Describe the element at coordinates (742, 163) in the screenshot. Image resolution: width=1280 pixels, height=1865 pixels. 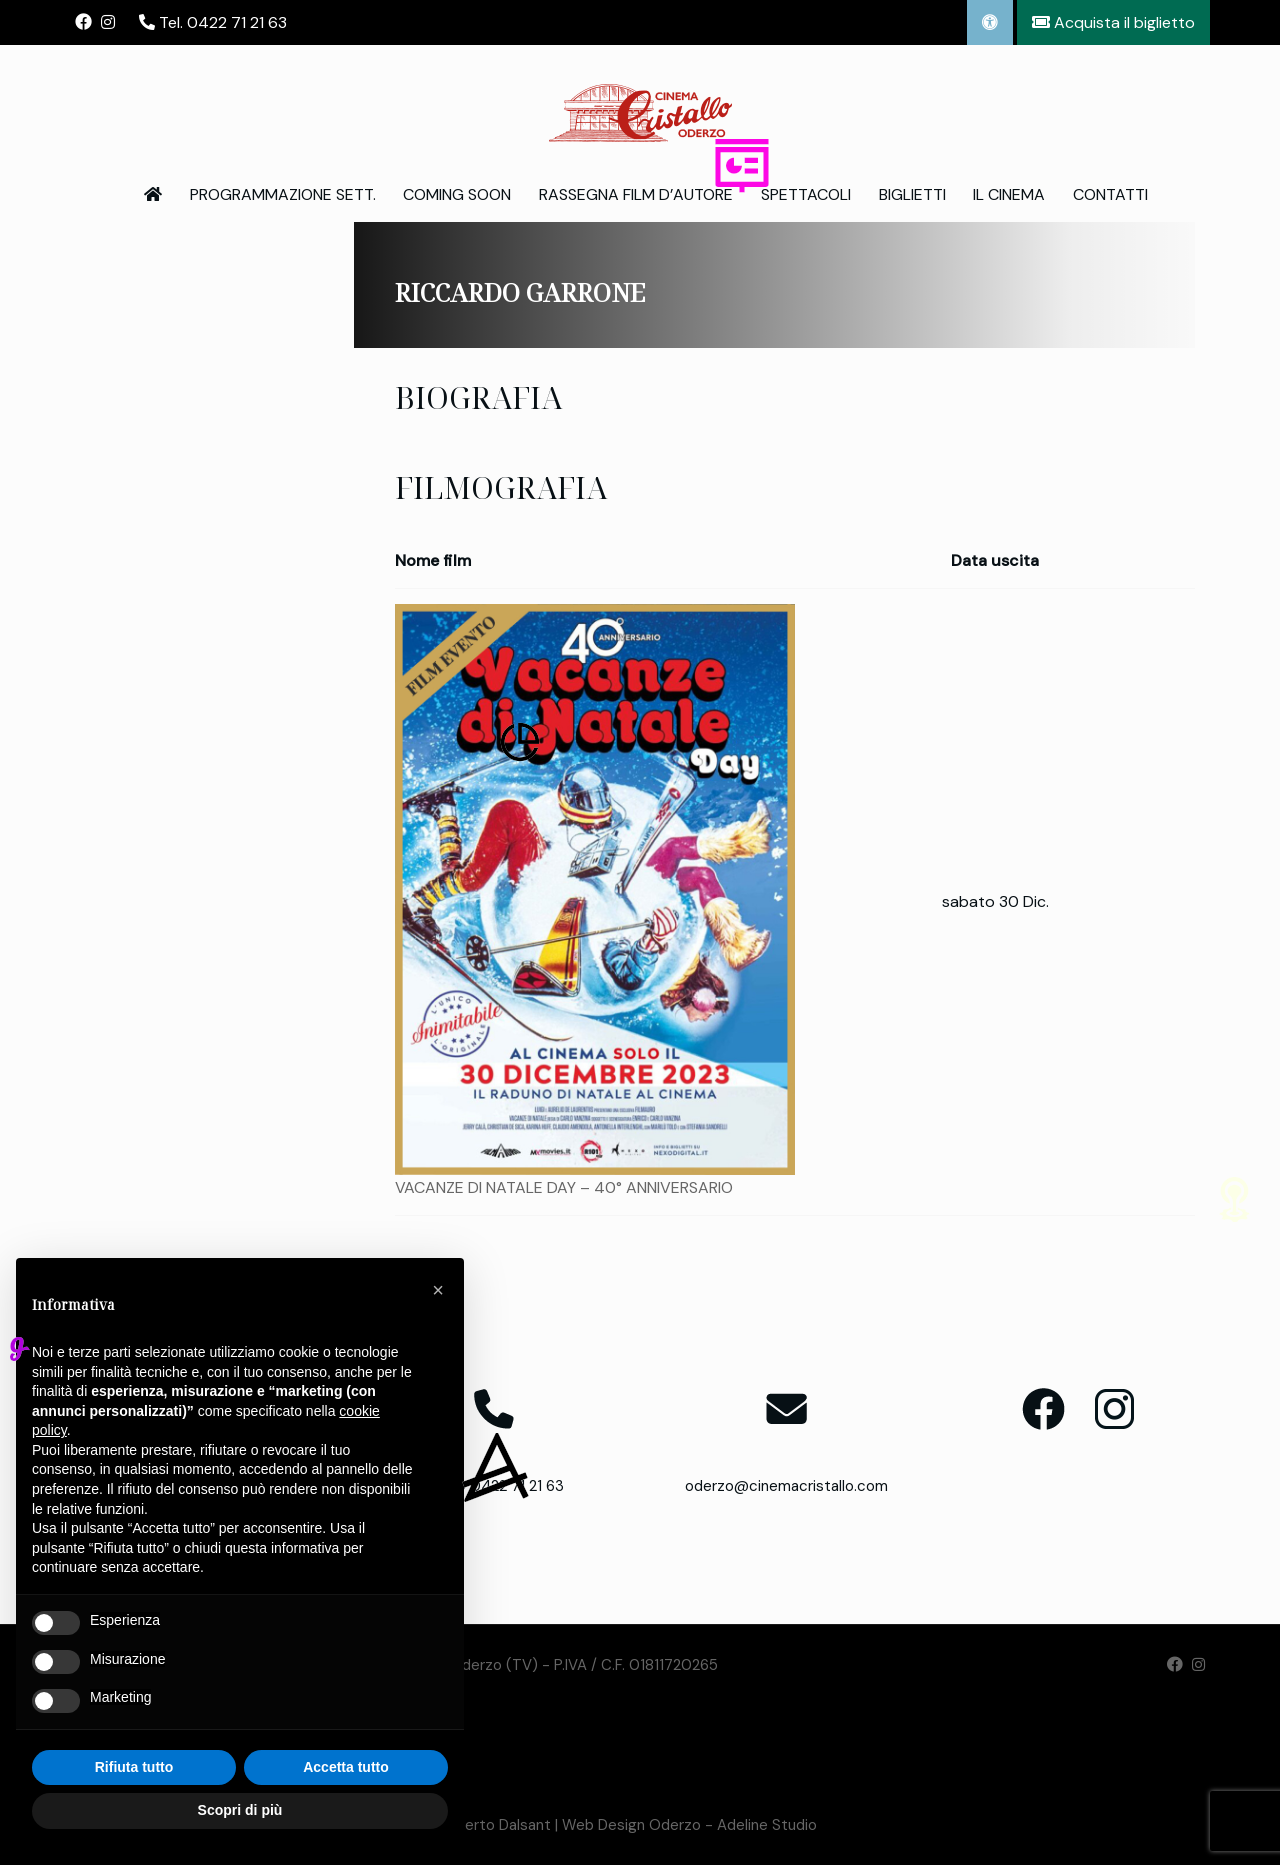
I see `start a presentation slideshow` at that location.